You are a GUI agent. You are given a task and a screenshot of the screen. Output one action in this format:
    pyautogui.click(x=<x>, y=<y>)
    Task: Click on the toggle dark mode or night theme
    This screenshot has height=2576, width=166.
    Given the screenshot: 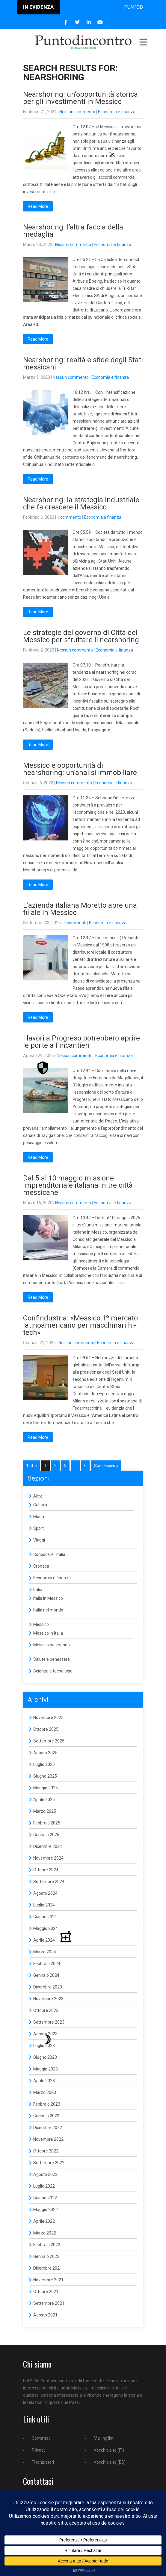 What is the action you would take?
    pyautogui.click(x=47, y=2039)
    